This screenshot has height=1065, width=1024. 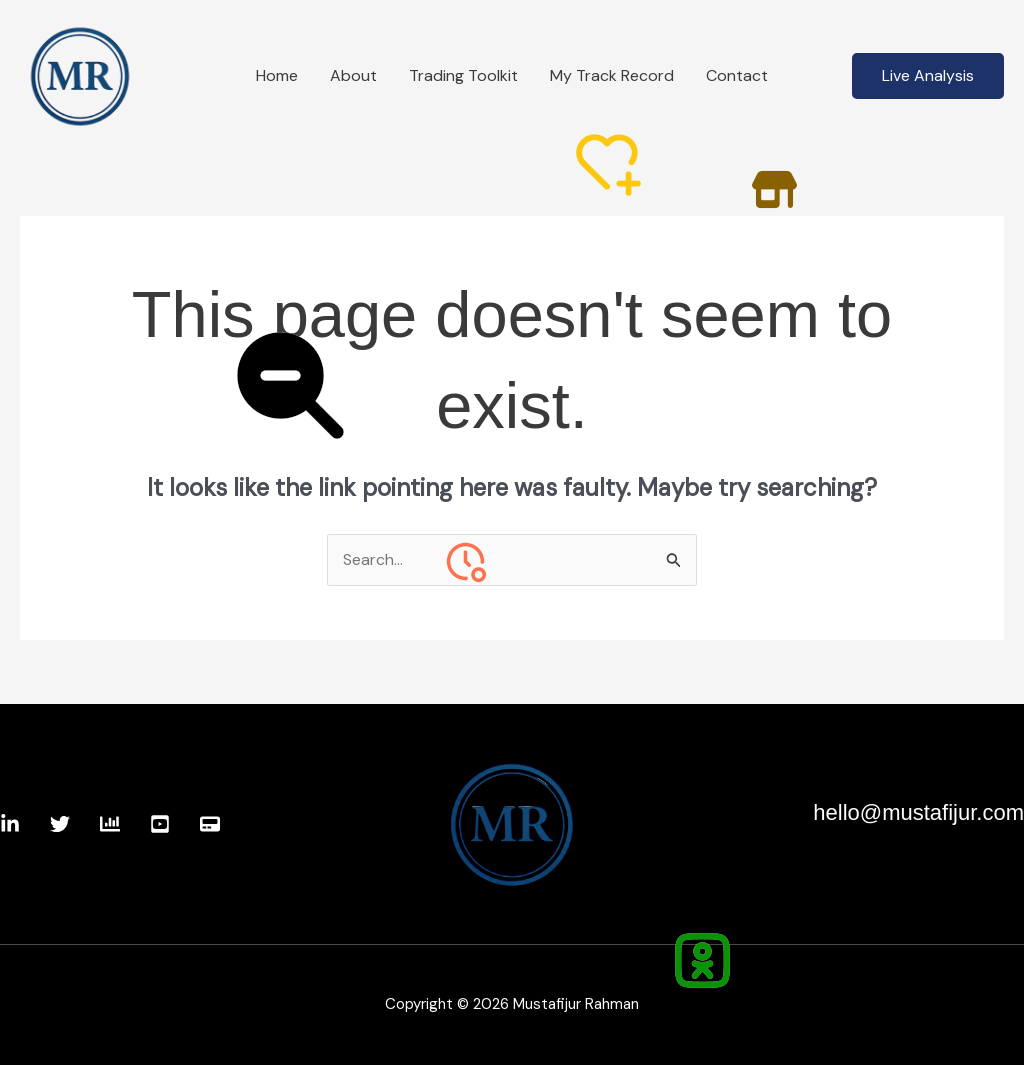 I want to click on zoom out, so click(x=290, y=385).